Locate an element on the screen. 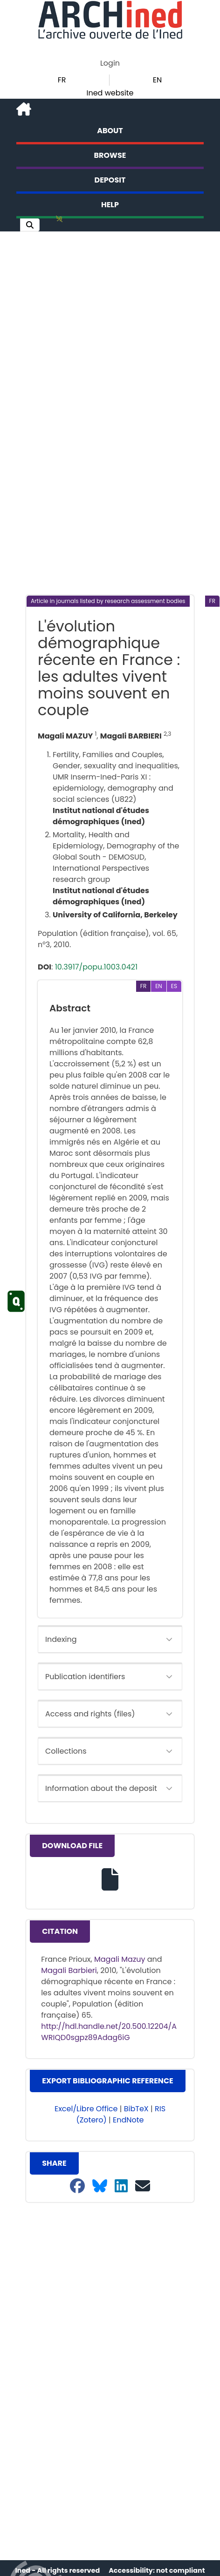 The width and height of the screenshot is (220, 2576). disable quotation formatting is located at coordinates (59, 219).